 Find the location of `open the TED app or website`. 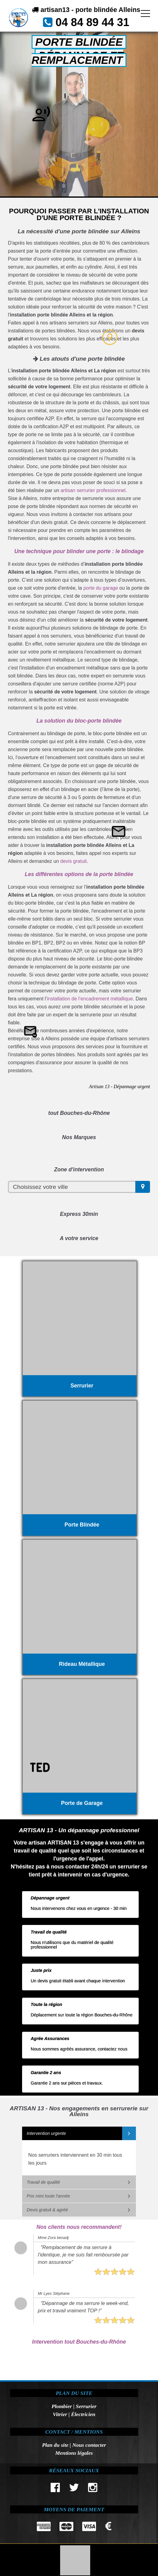

open the TED app or website is located at coordinates (40, 1767).